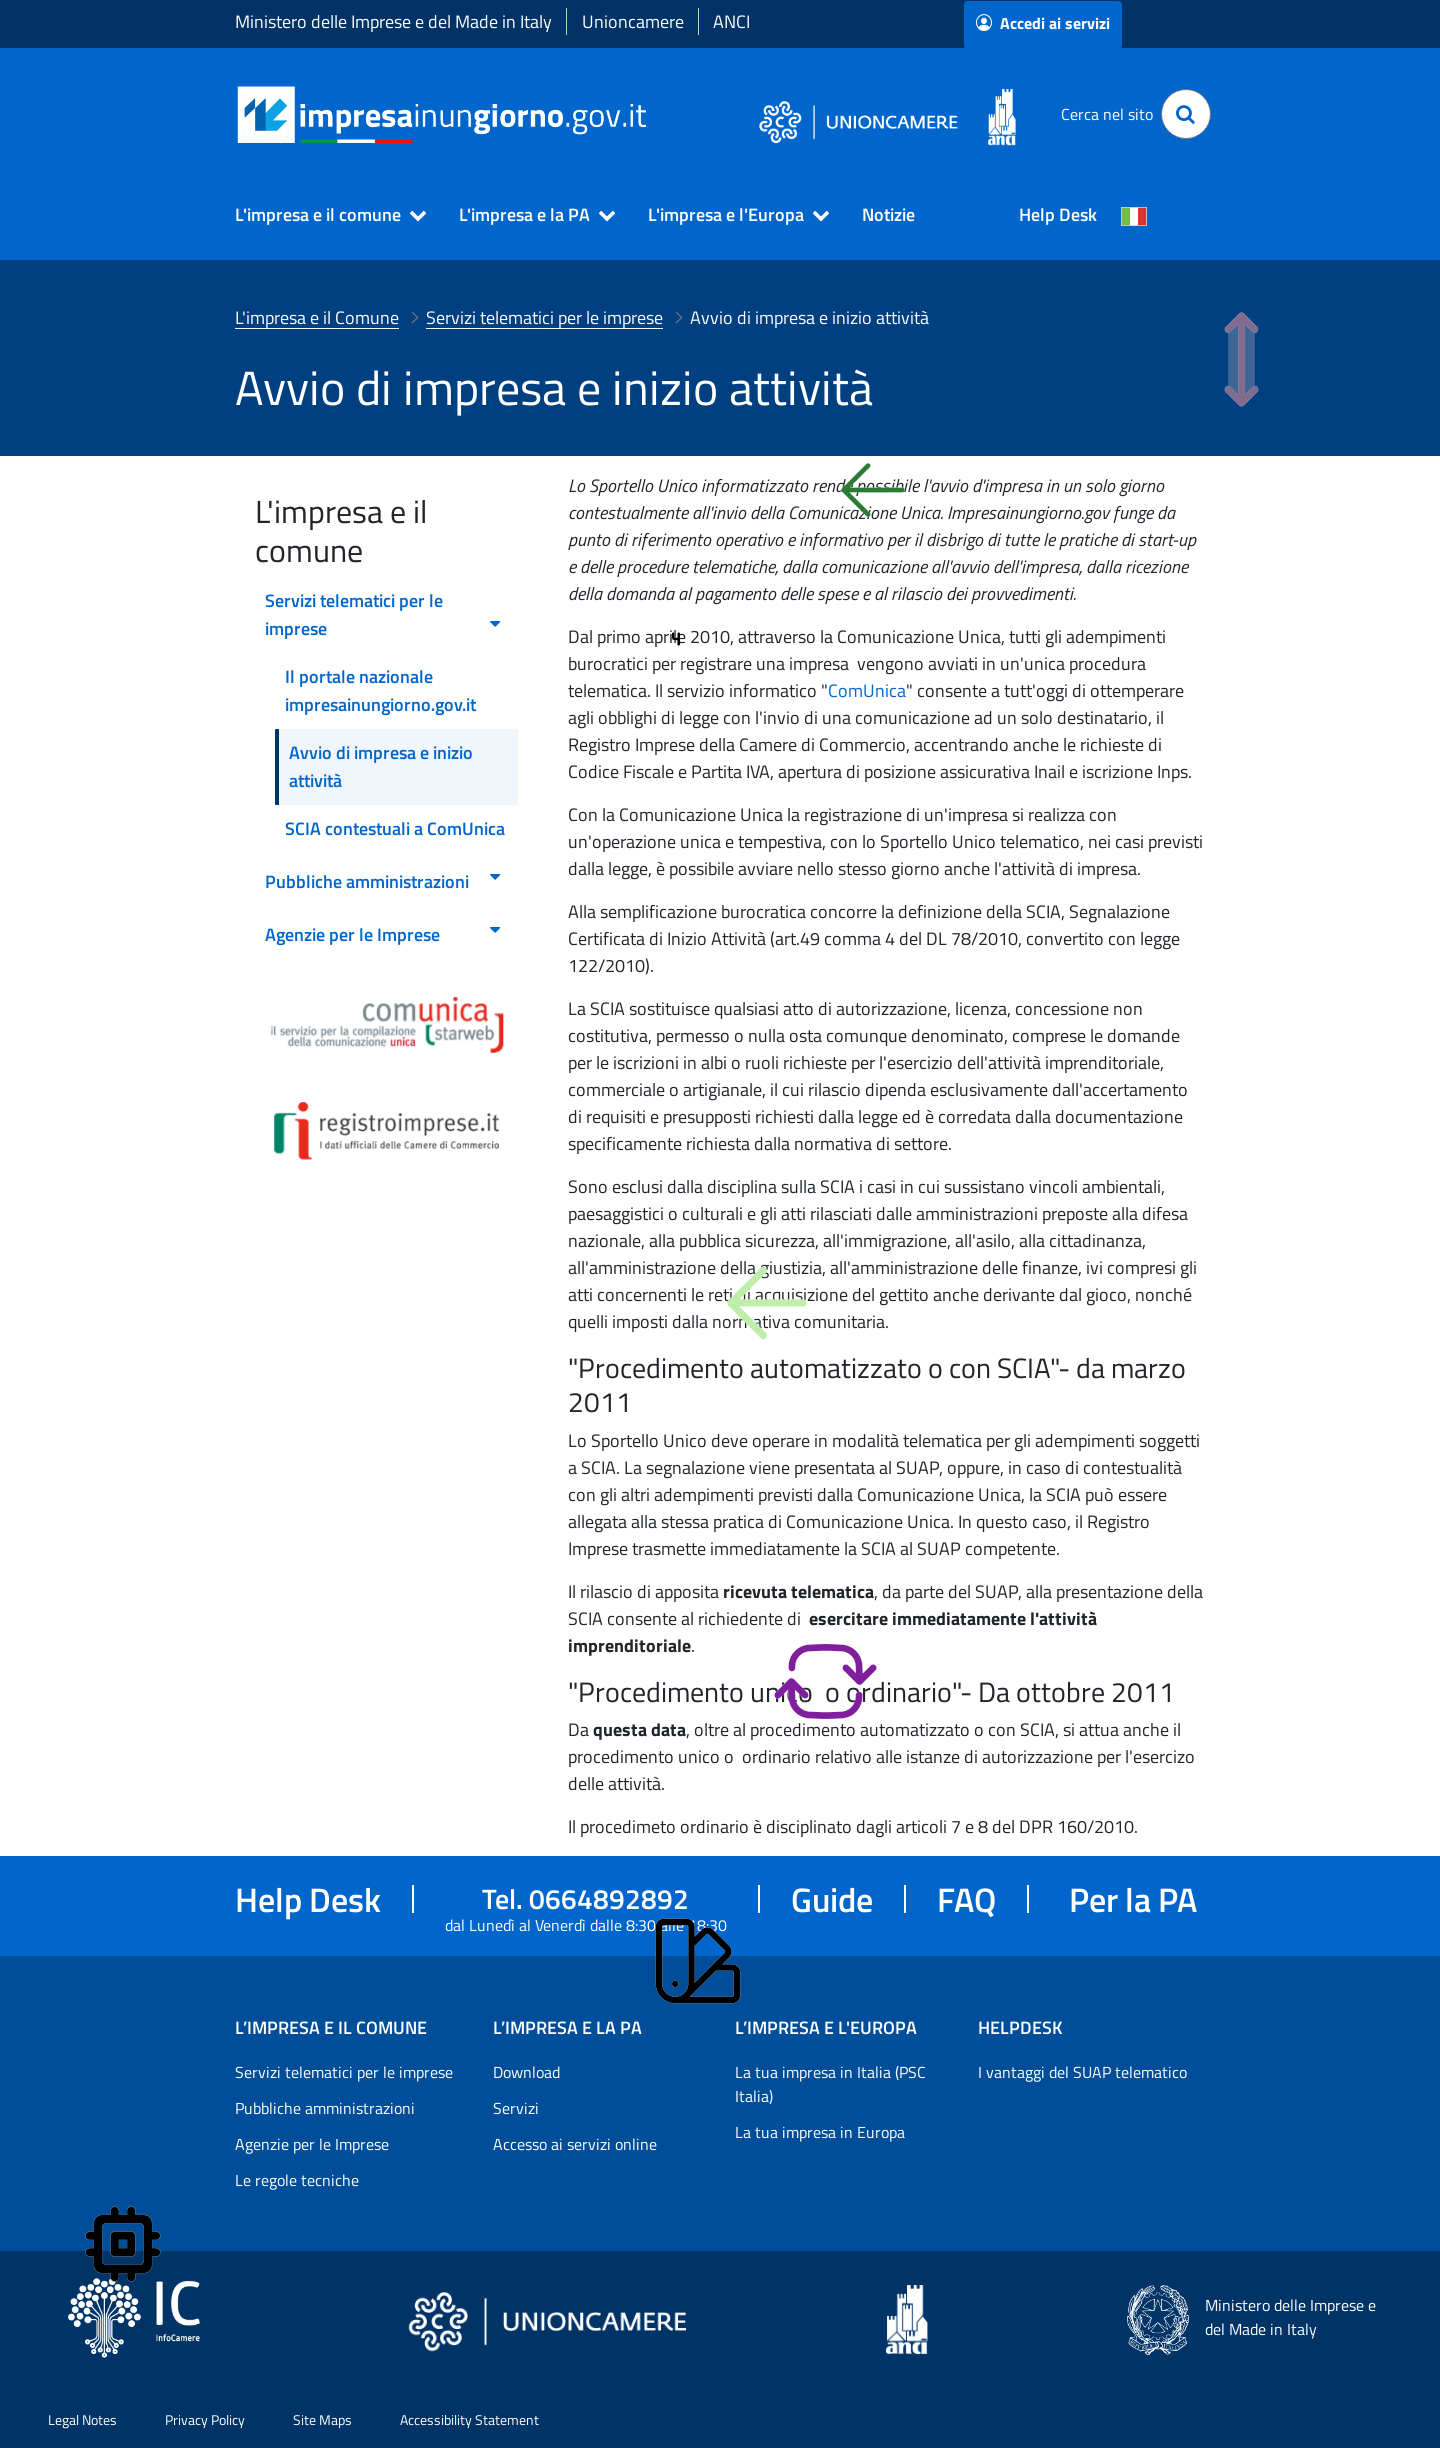 The width and height of the screenshot is (1440, 2448). What do you see at coordinates (676, 639) in the screenshot?
I see `indicates step 4 in a multi-step process` at bounding box center [676, 639].